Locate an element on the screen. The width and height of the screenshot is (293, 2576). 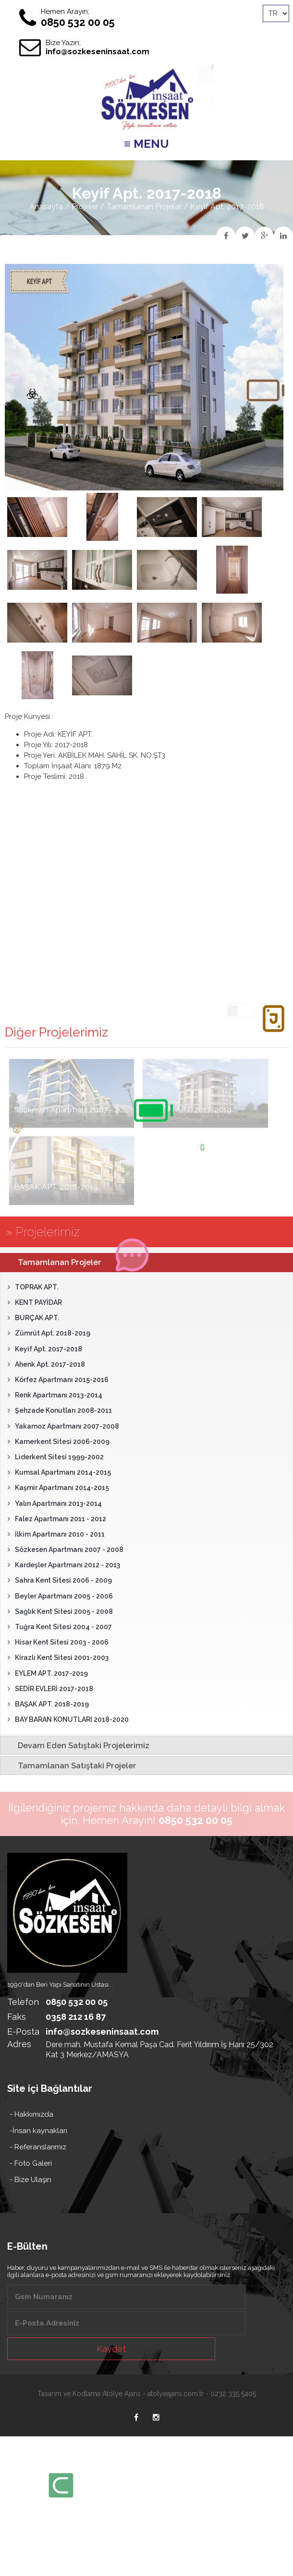
jack playing card in a card game app is located at coordinates (273, 1018).